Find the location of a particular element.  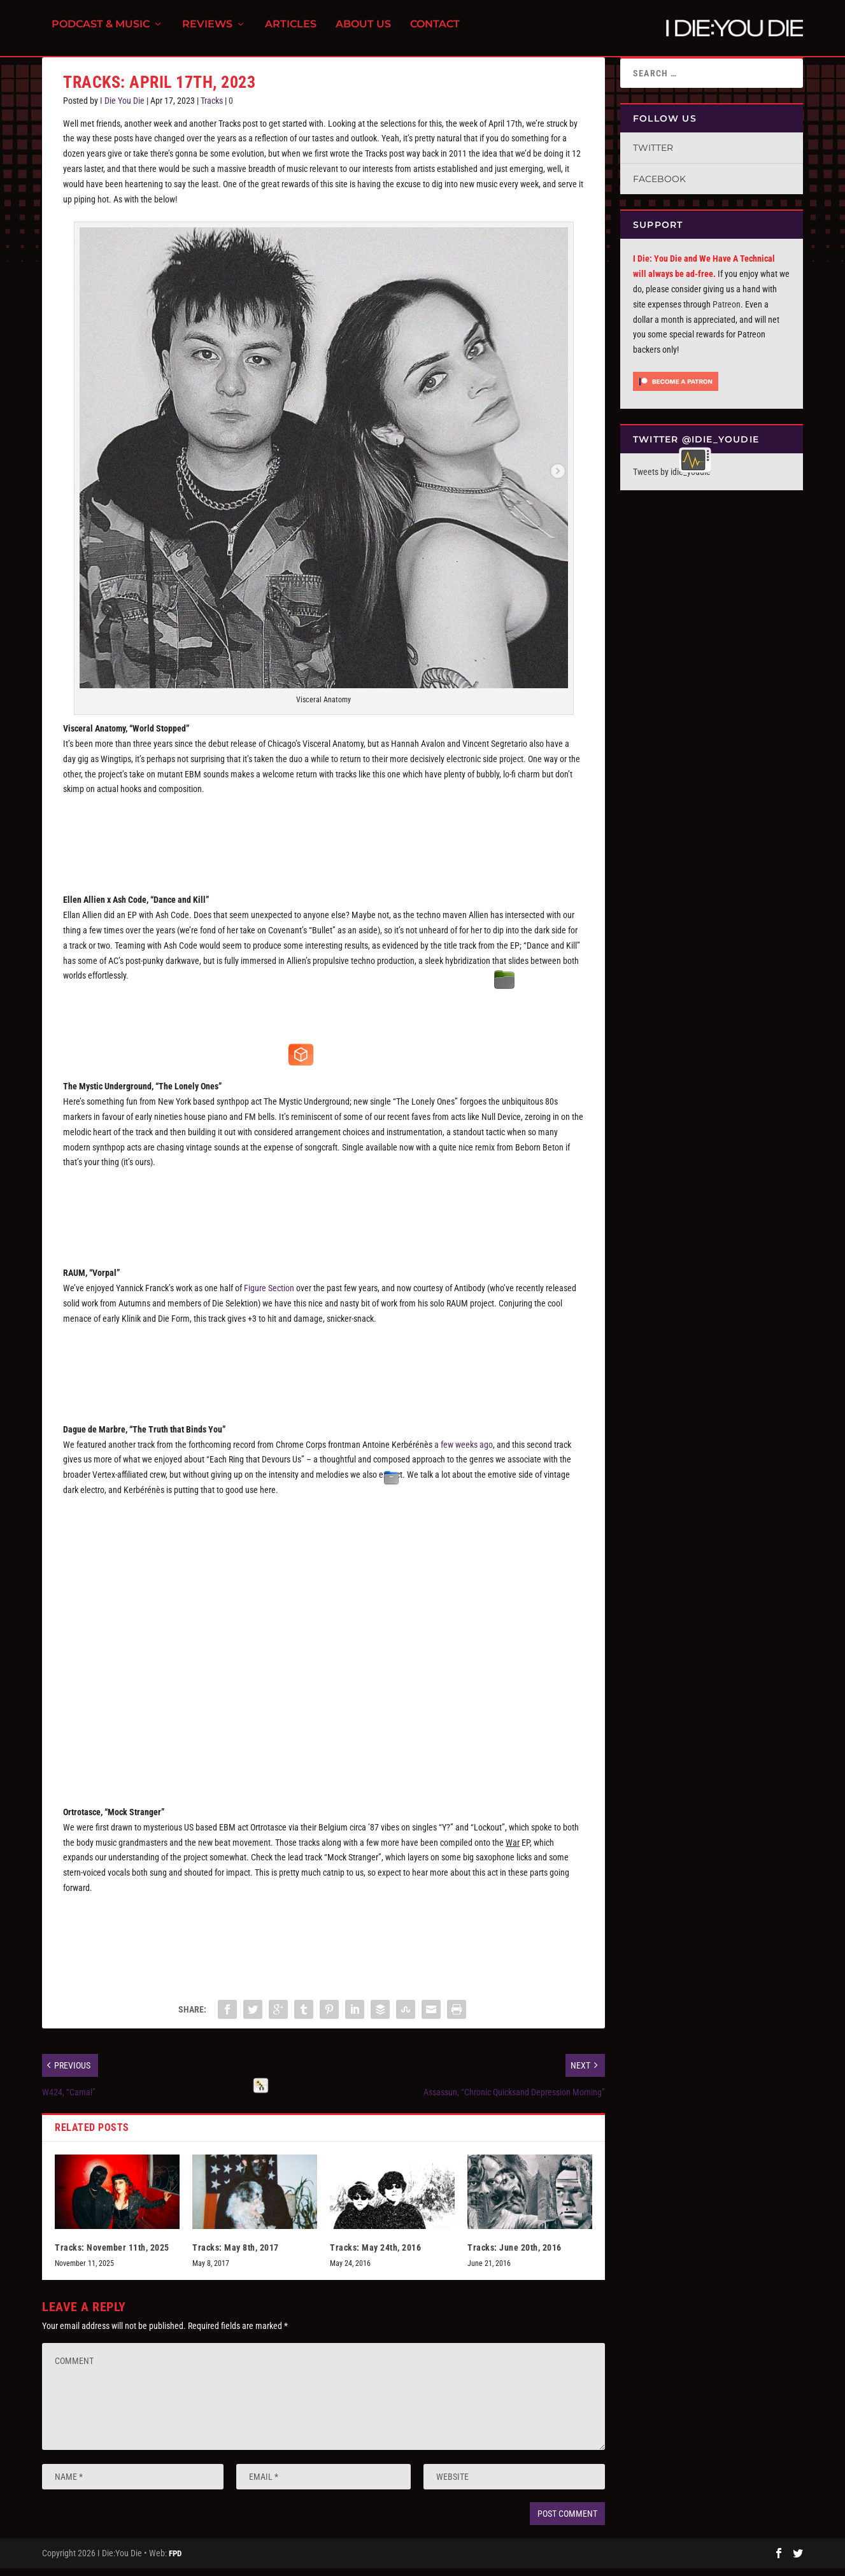

open gnome builder development environment is located at coordinates (260, 2085).